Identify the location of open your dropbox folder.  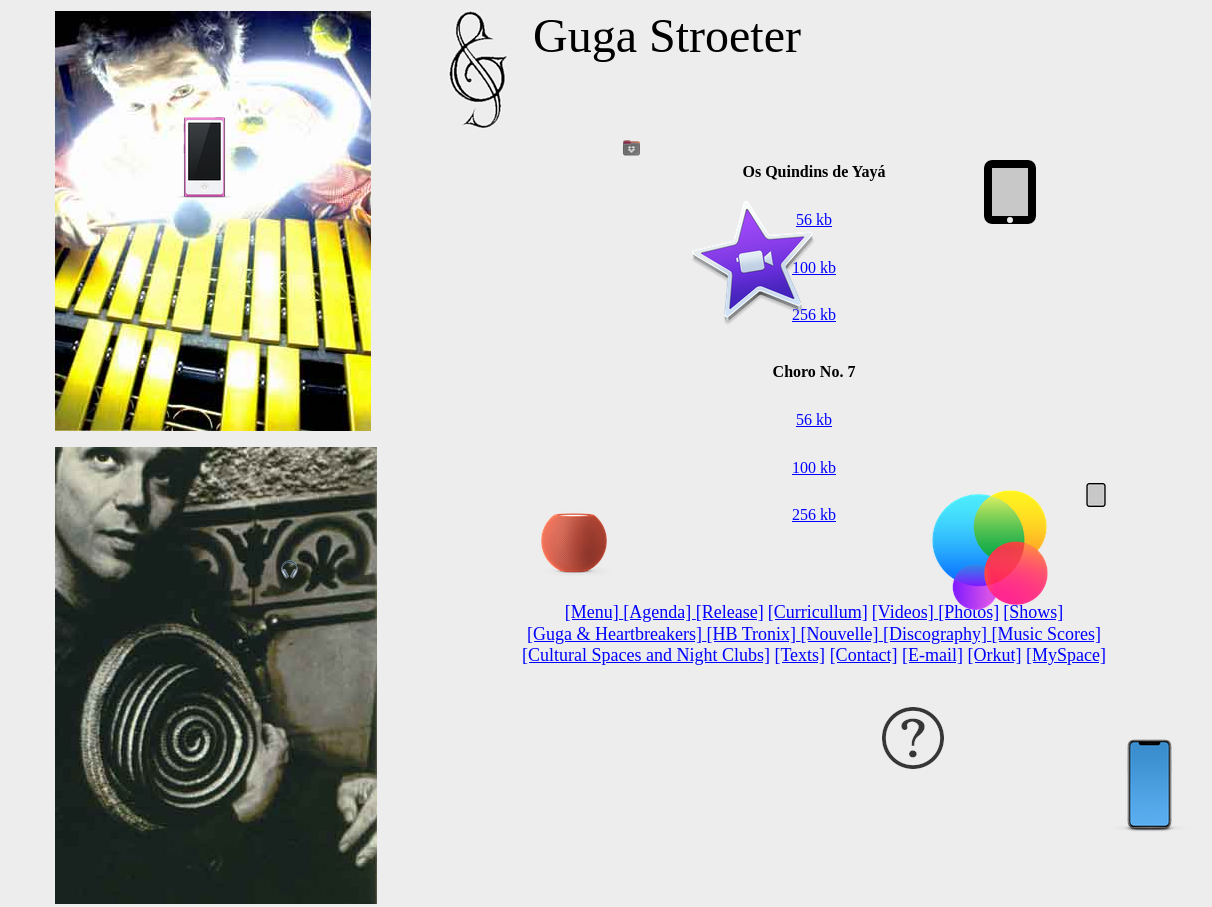
(631, 147).